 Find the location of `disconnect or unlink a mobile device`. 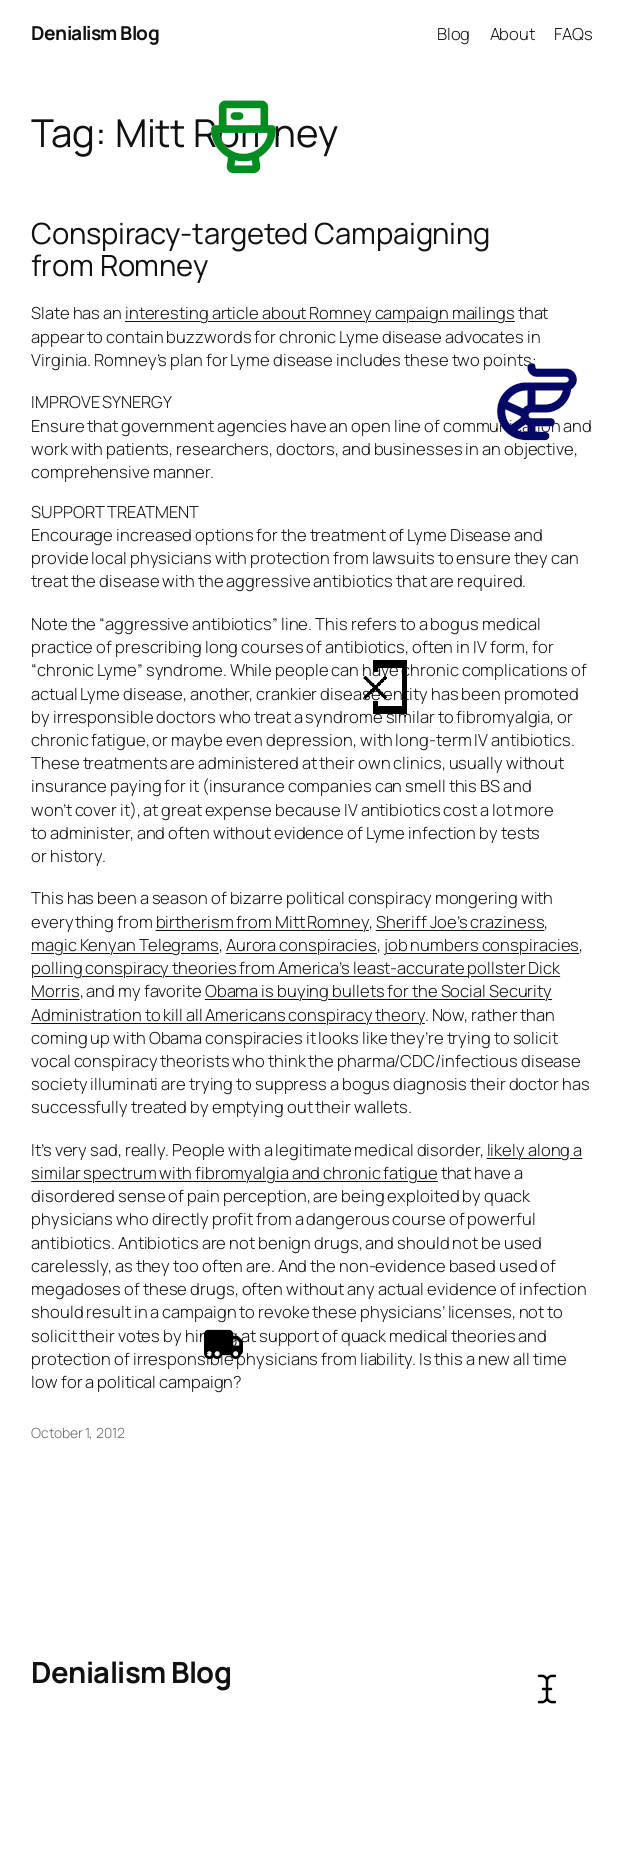

disconnect or unlink a mobile device is located at coordinates (385, 687).